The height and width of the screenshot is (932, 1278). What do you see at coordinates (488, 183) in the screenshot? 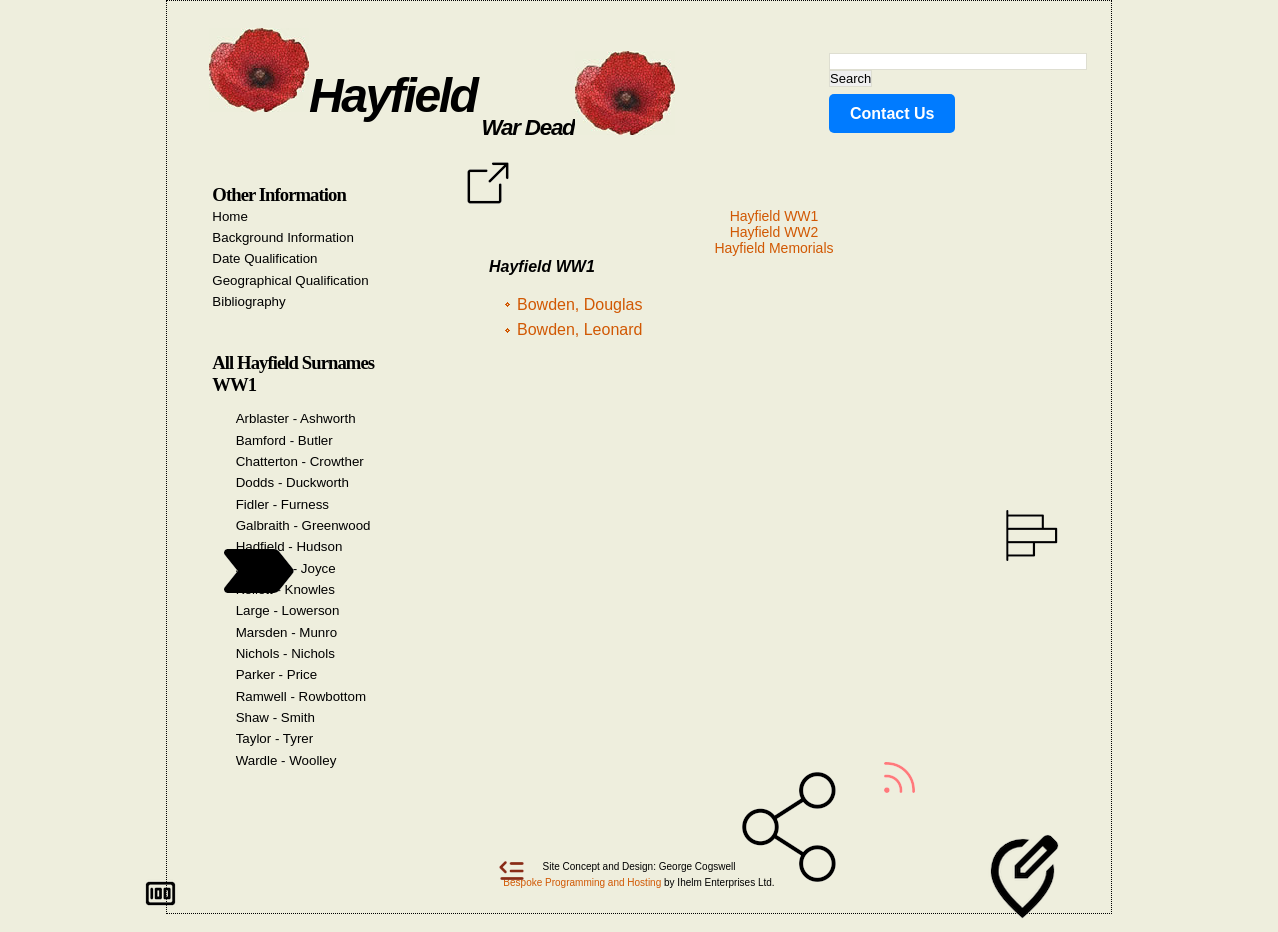
I see `open link in a new window or tab` at bounding box center [488, 183].